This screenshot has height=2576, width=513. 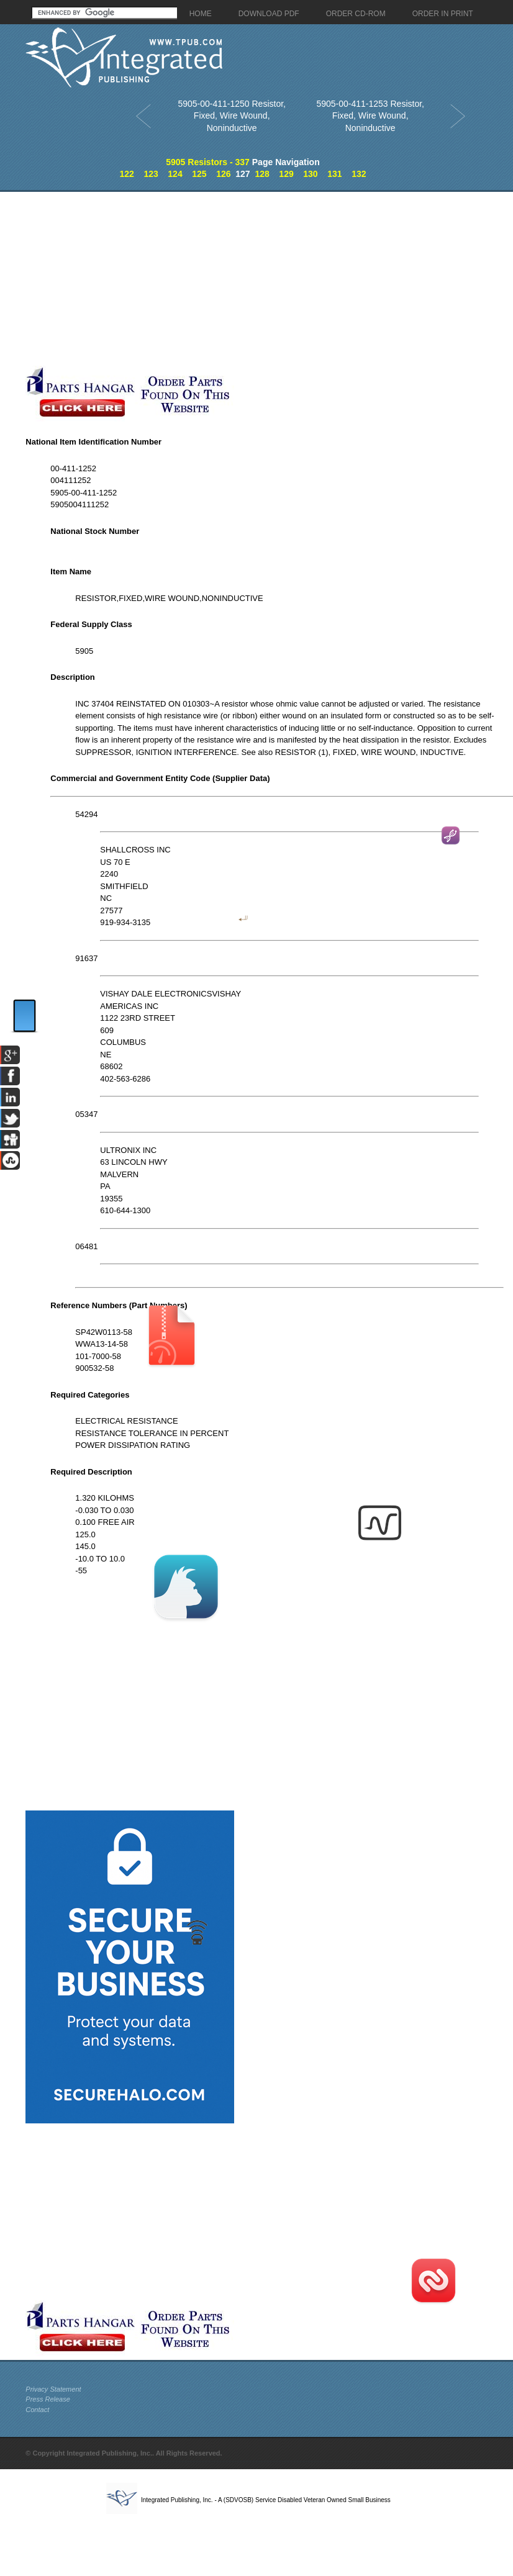 I want to click on open authy for two-factor authentication codes, so click(x=434, y=2280).